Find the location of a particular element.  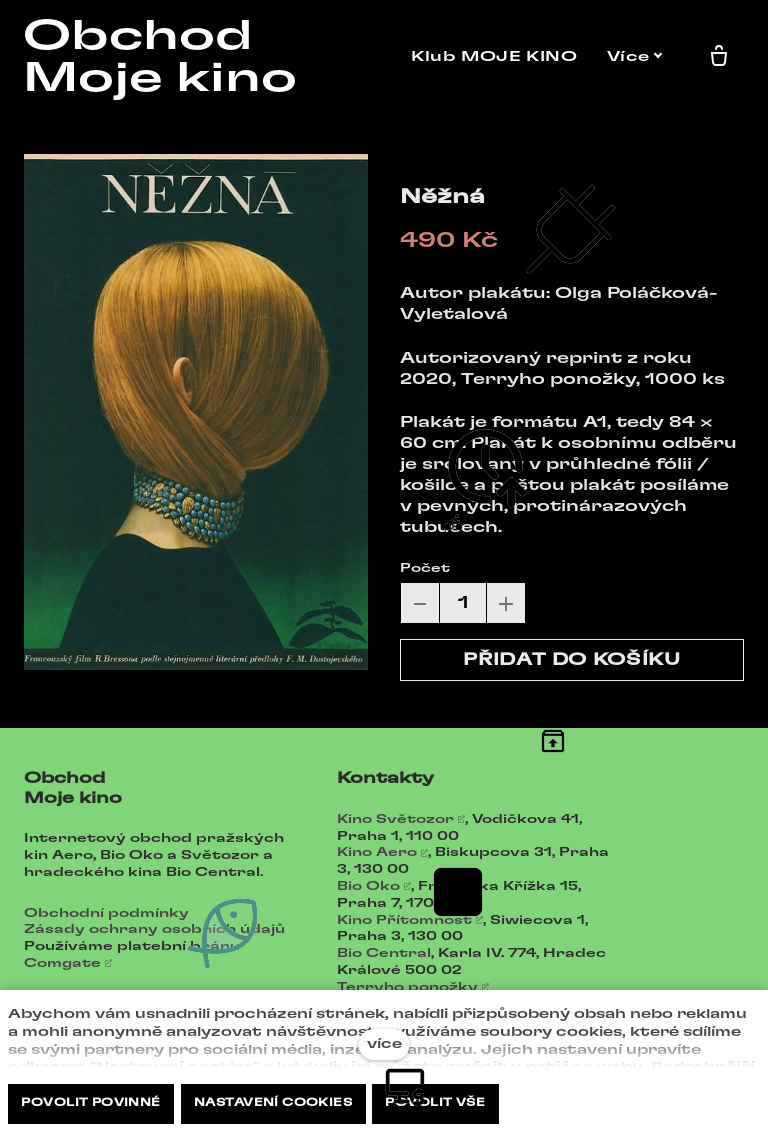

connect to a power source is located at coordinates (569, 231).